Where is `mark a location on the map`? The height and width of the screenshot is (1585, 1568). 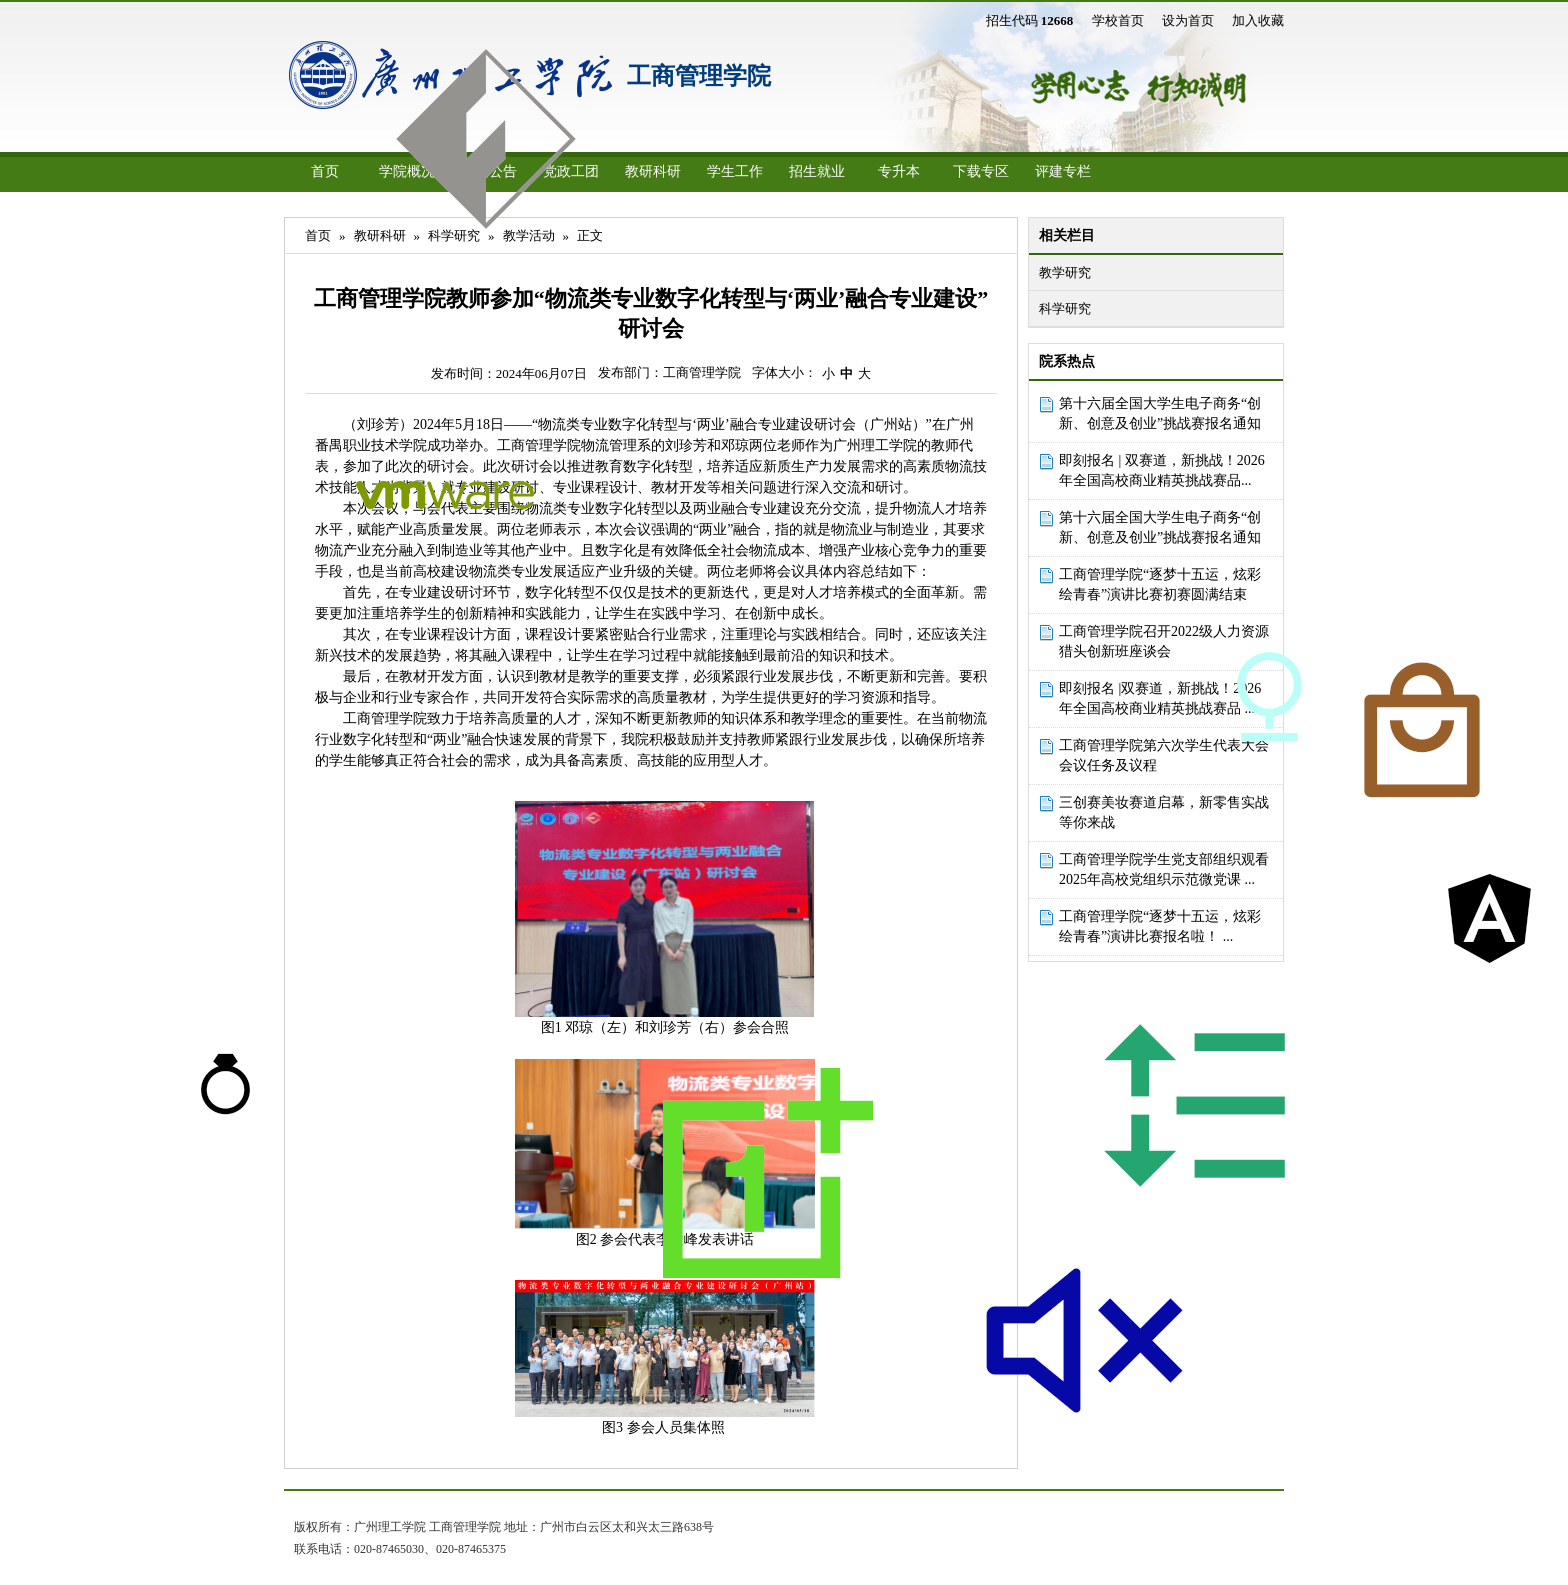
mark a location on the map is located at coordinates (1269, 692).